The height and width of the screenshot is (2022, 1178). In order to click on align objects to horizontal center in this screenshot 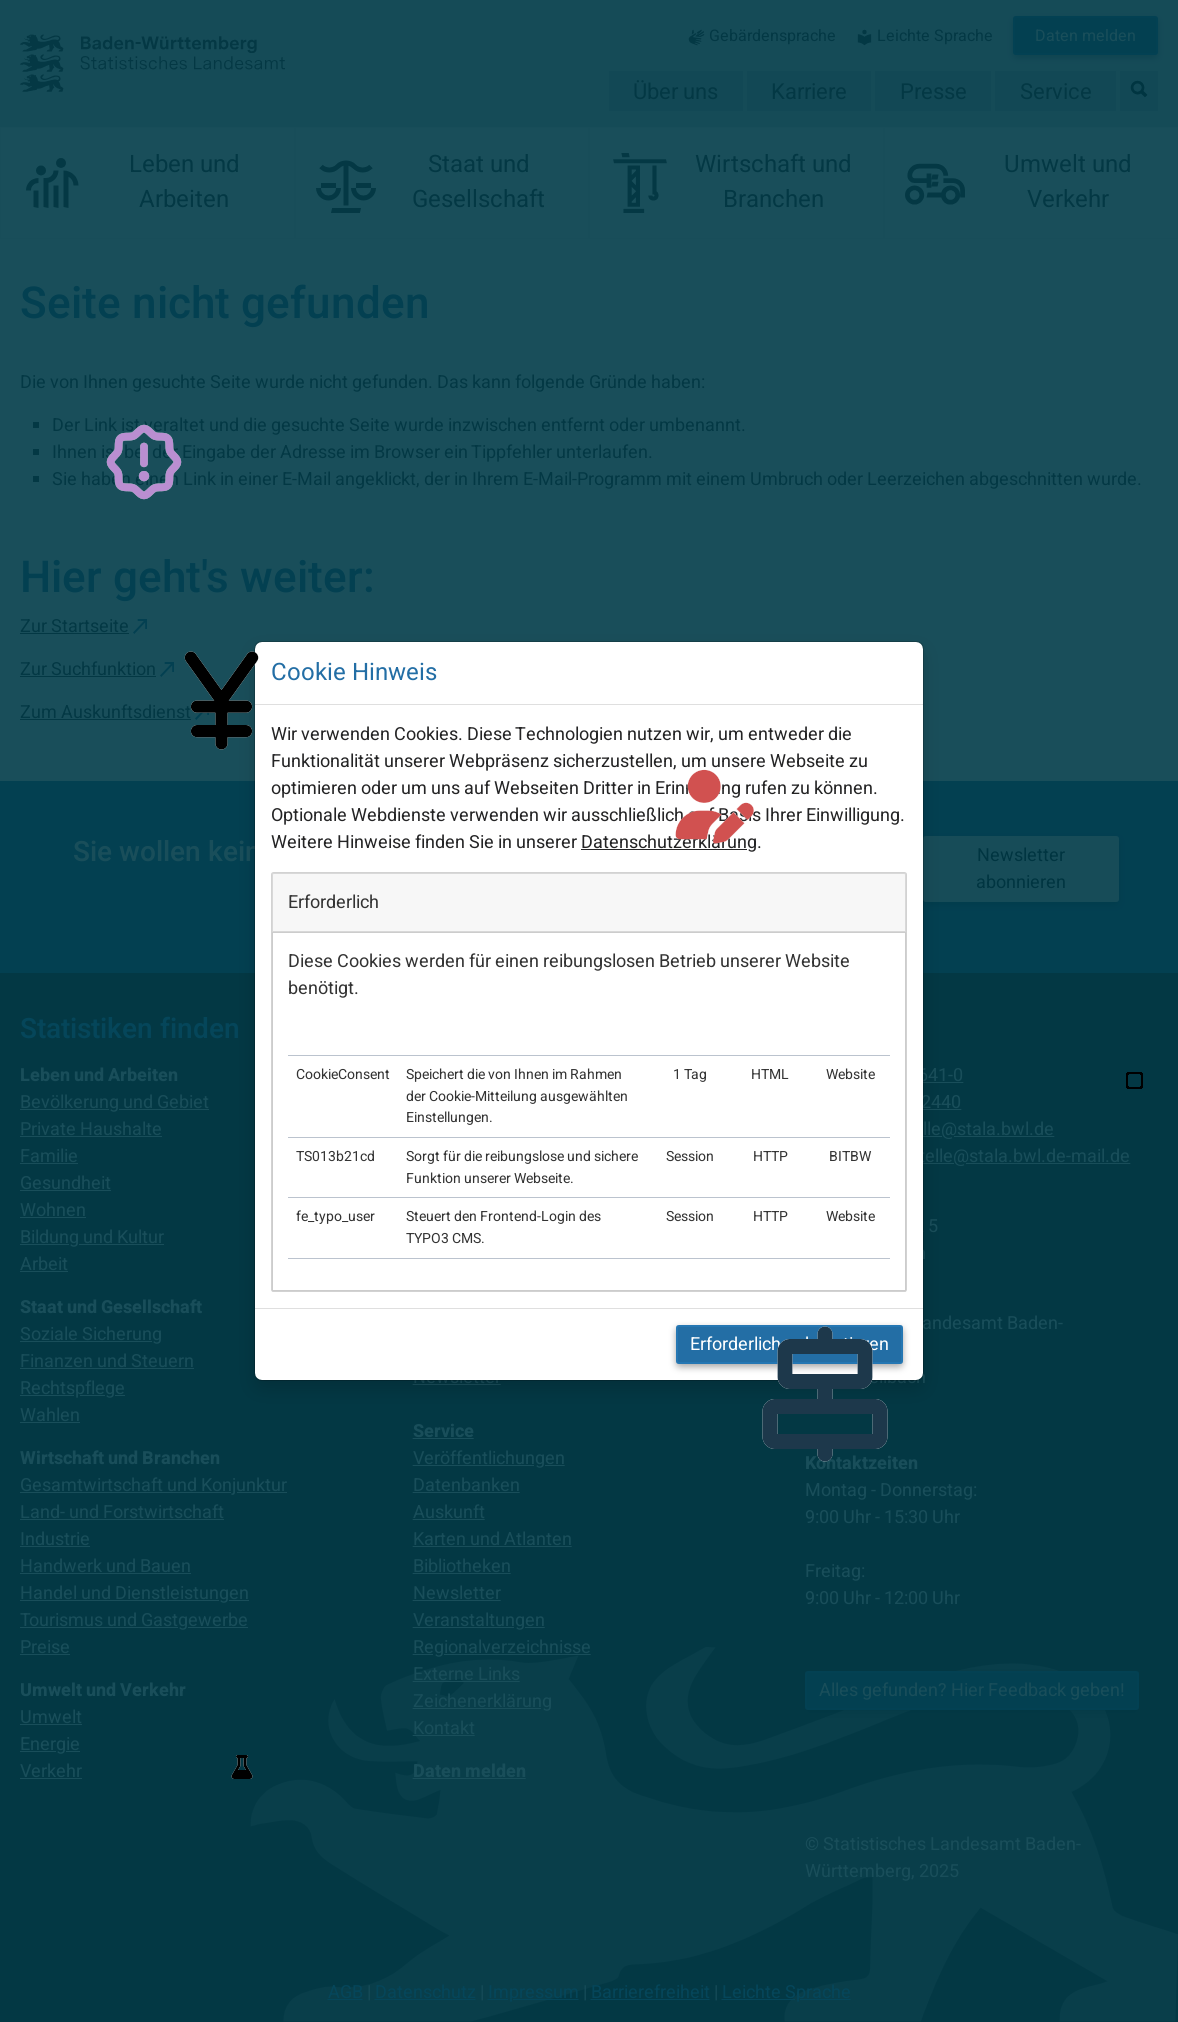, I will do `click(825, 1394)`.